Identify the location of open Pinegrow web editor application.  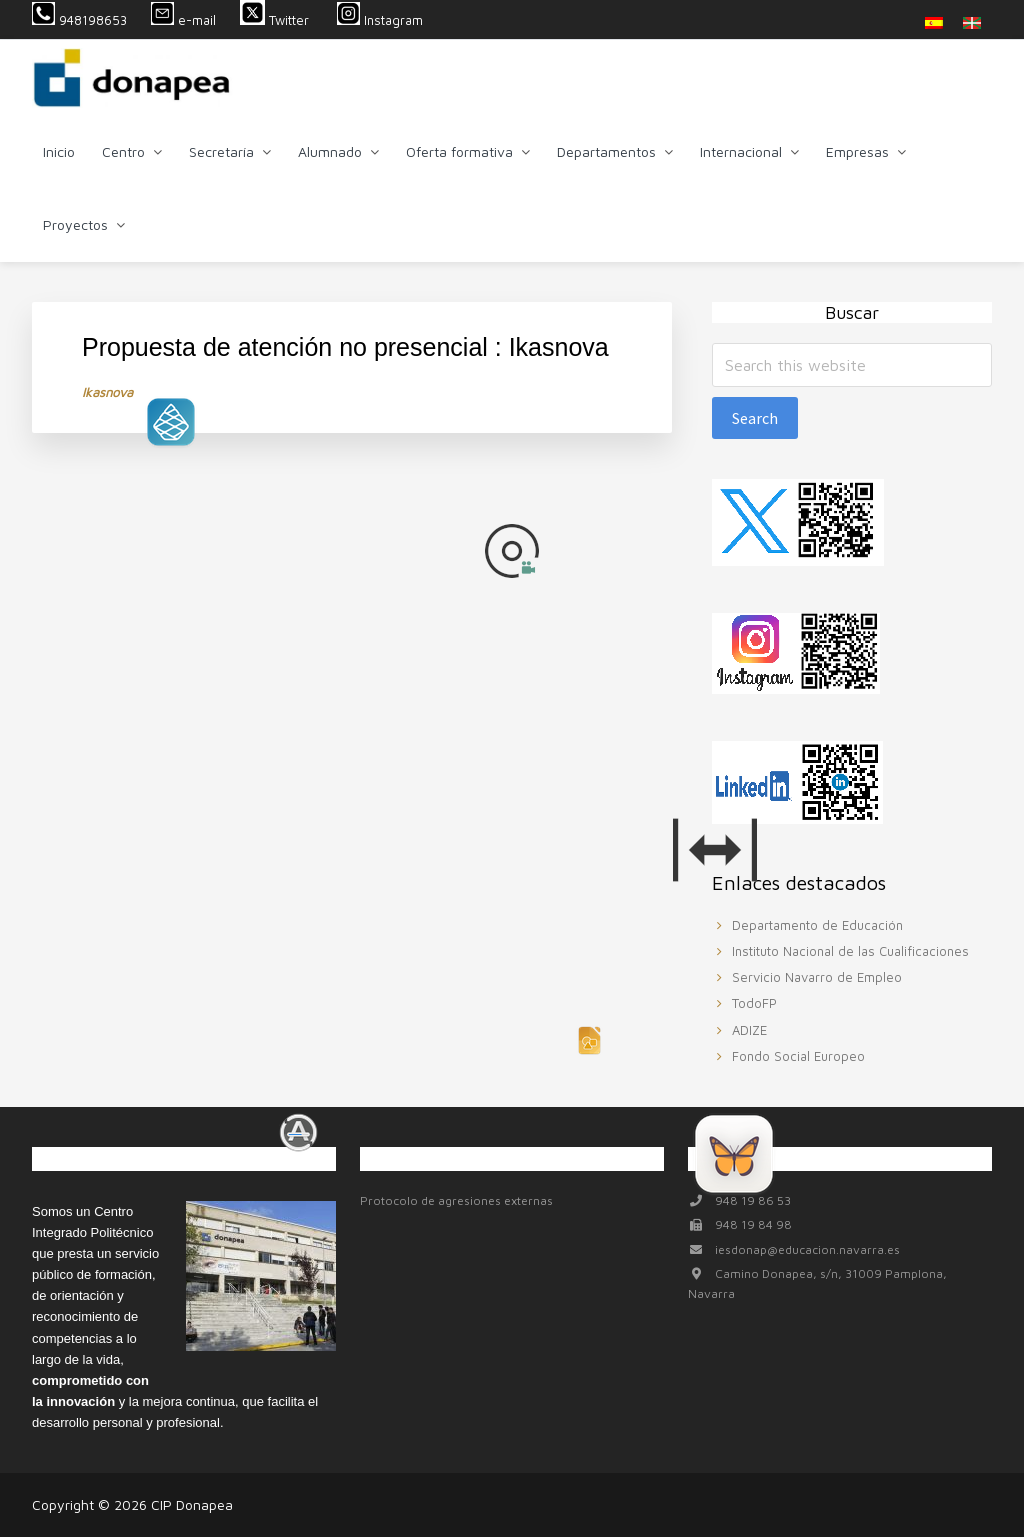
(171, 422).